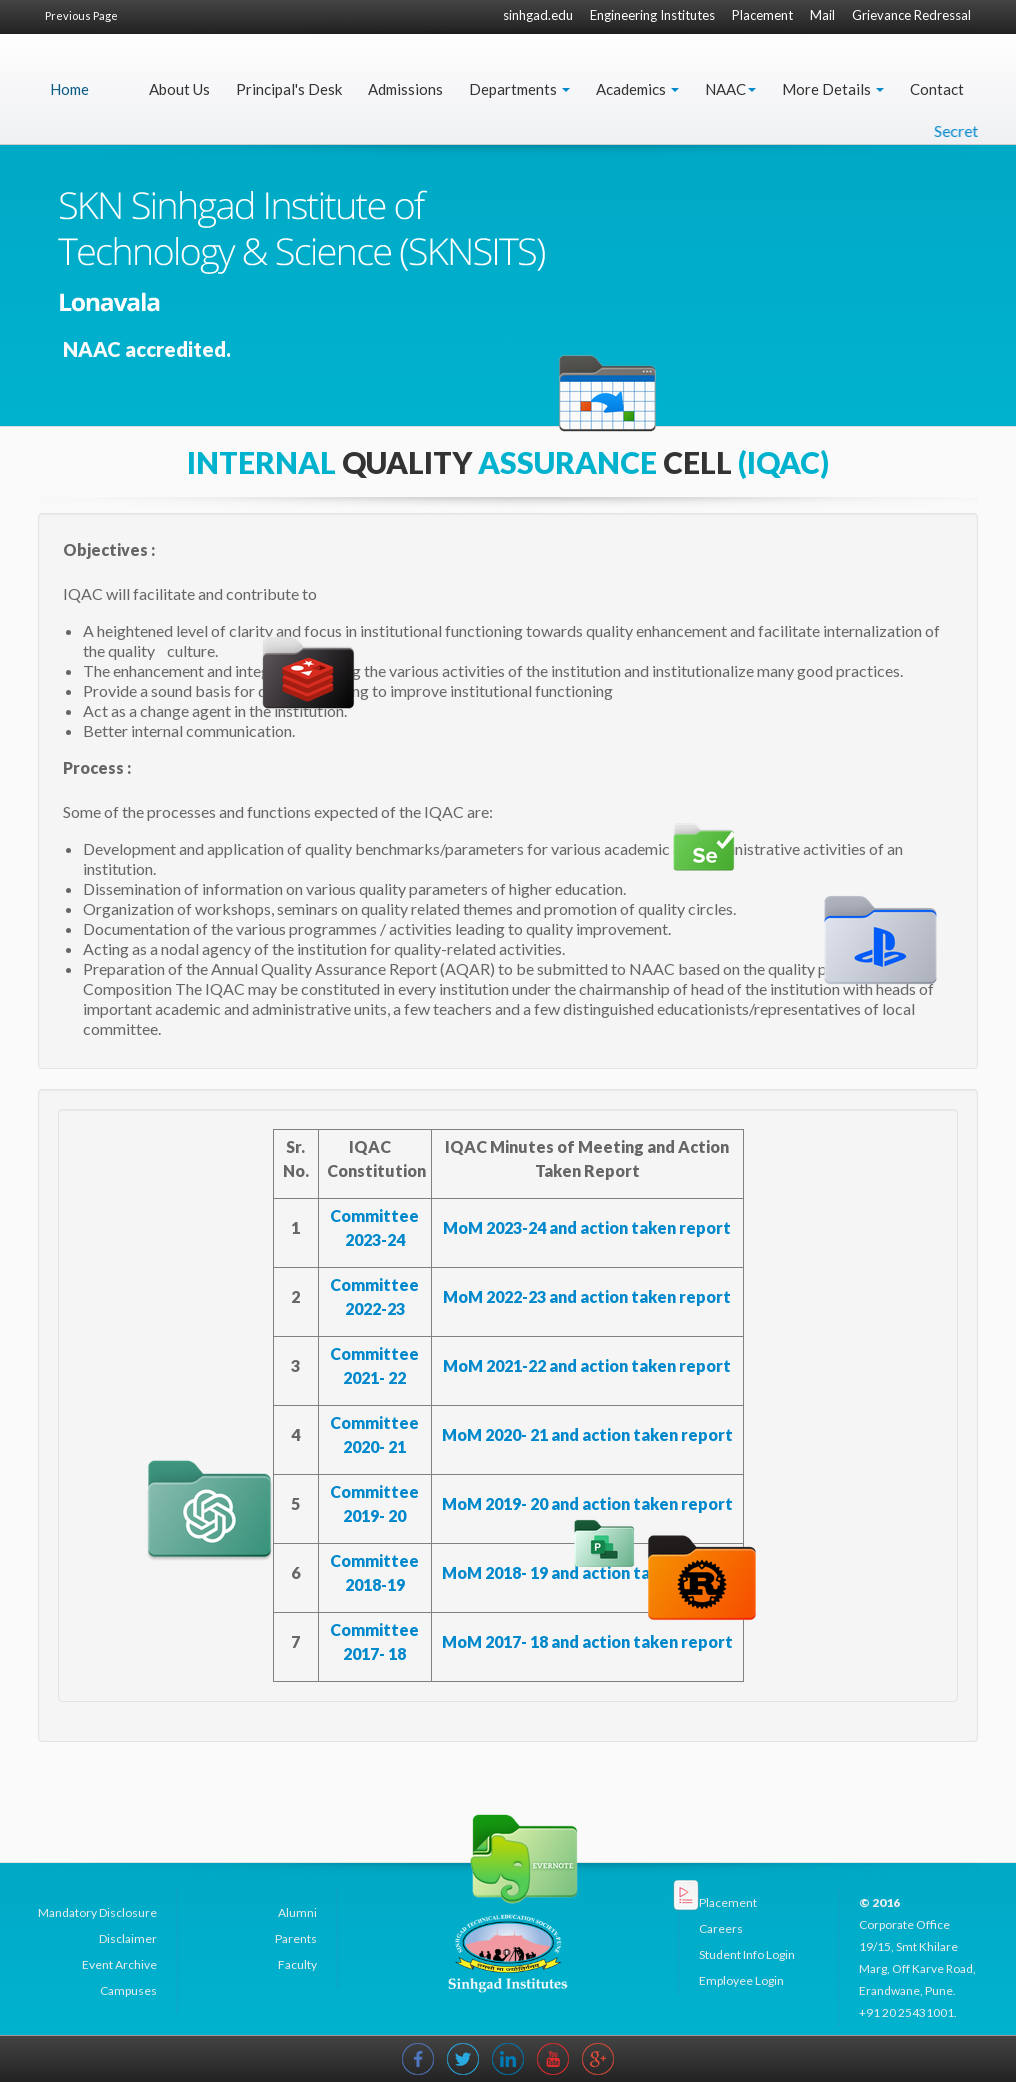 The height and width of the screenshot is (2082, 1016). Describe the element at coordinates (686, 1895) in the screenshot. I see `an audio playlist file` at that location.